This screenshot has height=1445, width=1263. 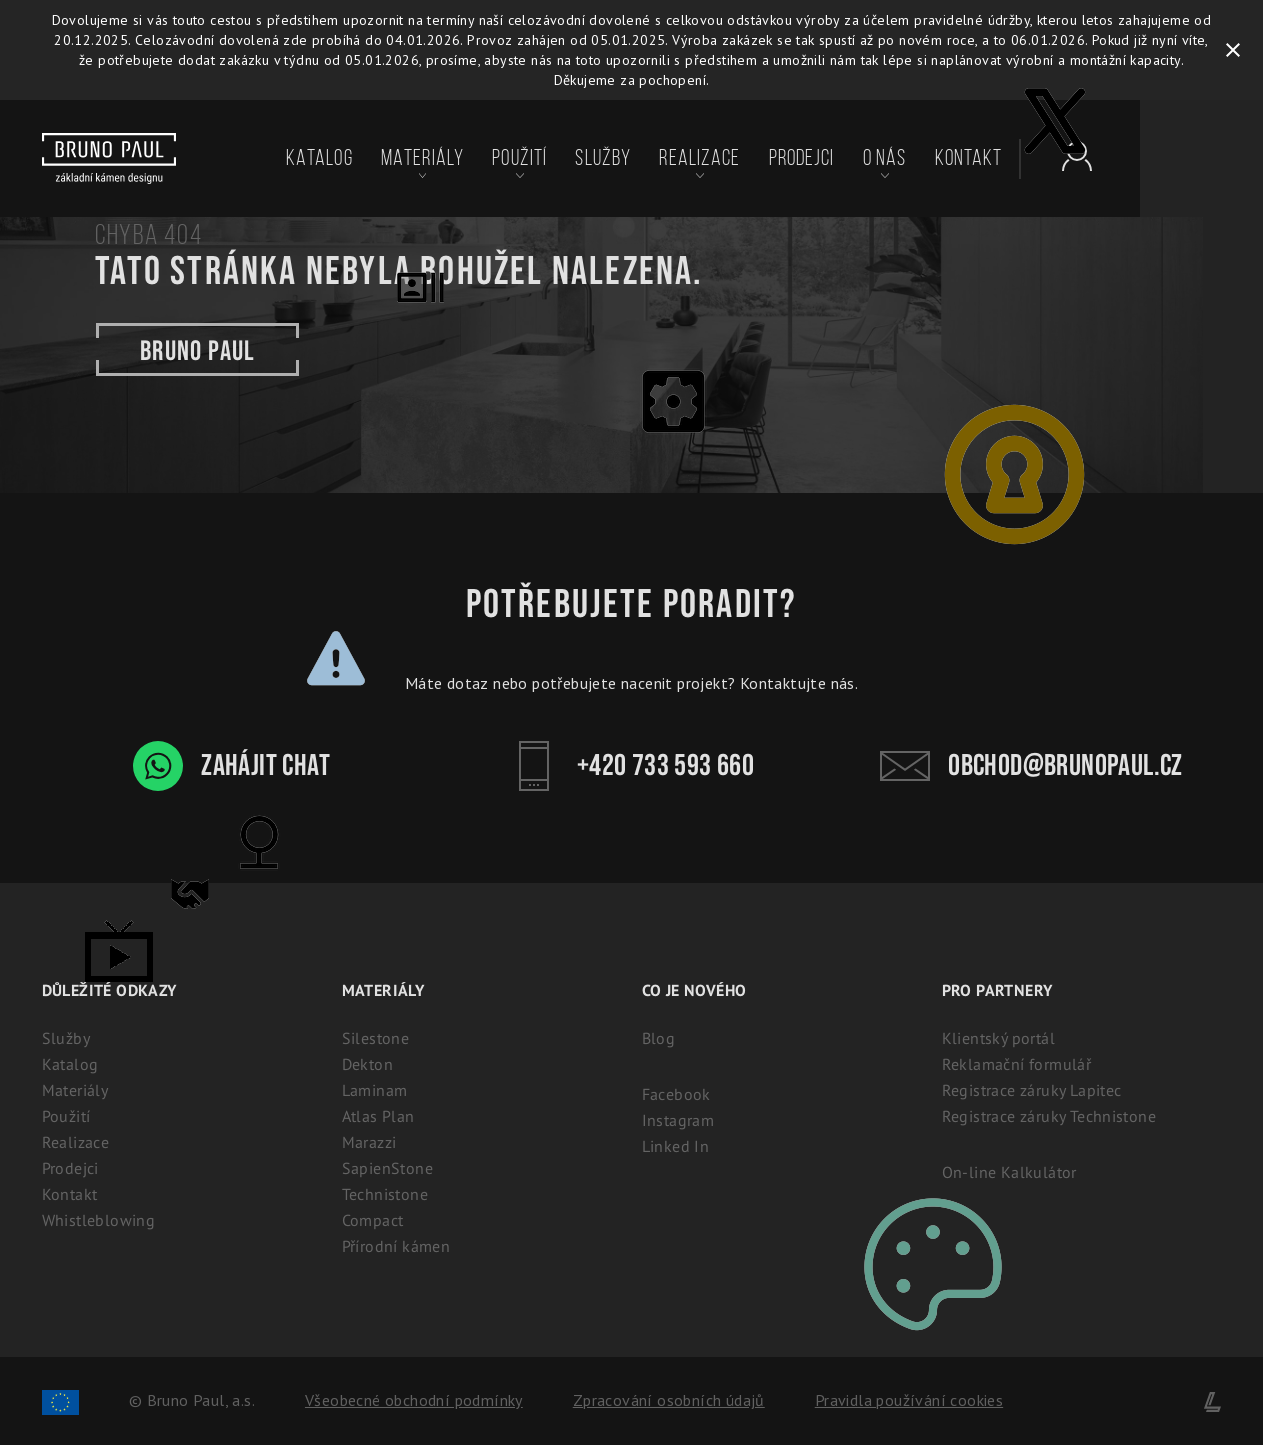 What do you see at coordinates (119, 951) in the screenshot?
I see `watch live television or streaming content` at bounding box center [119, 951].